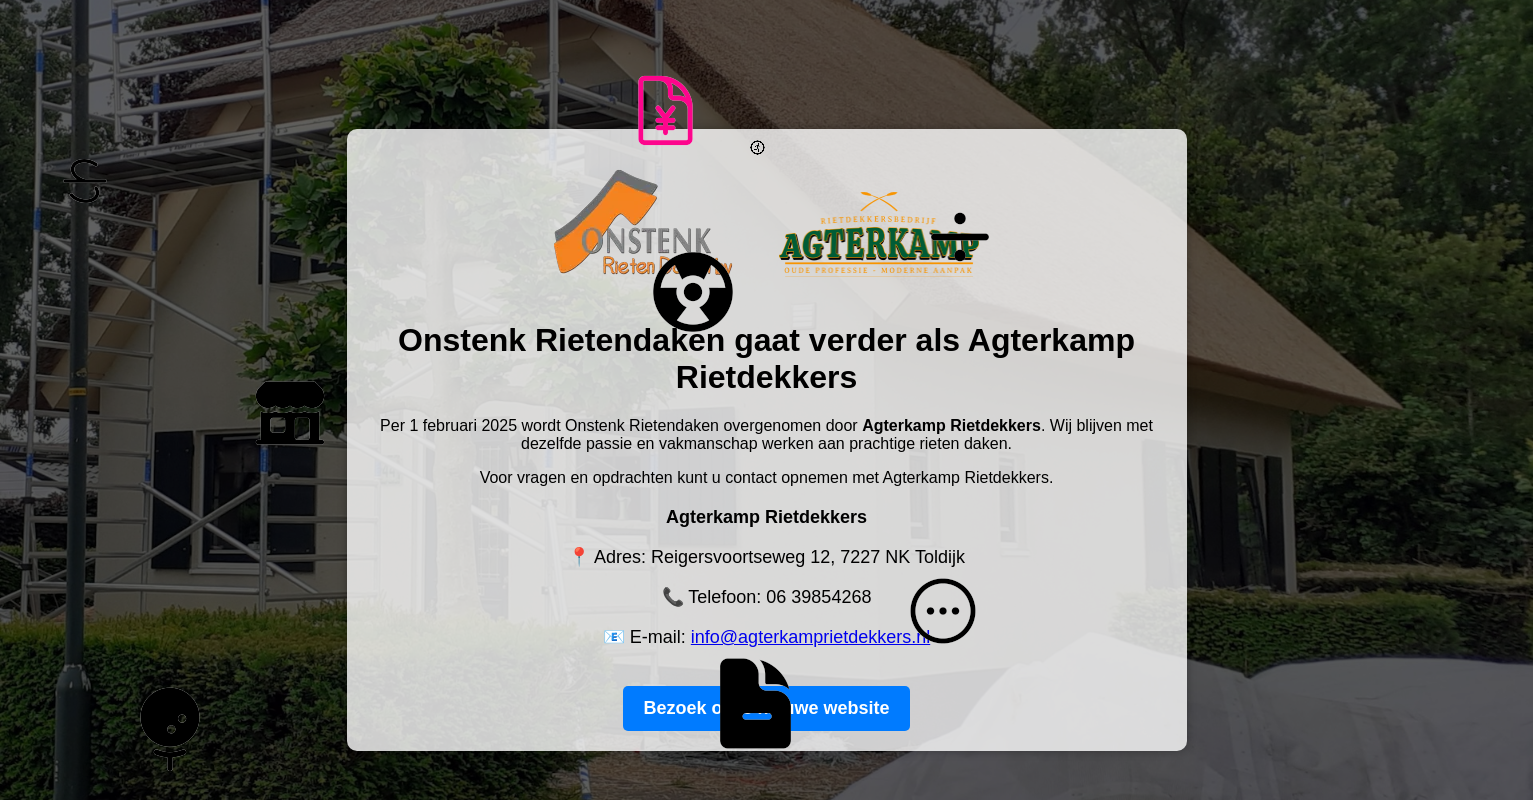  Describe the element at coordinates (943, 611) in the screenshot. I see `view more options` at that location.